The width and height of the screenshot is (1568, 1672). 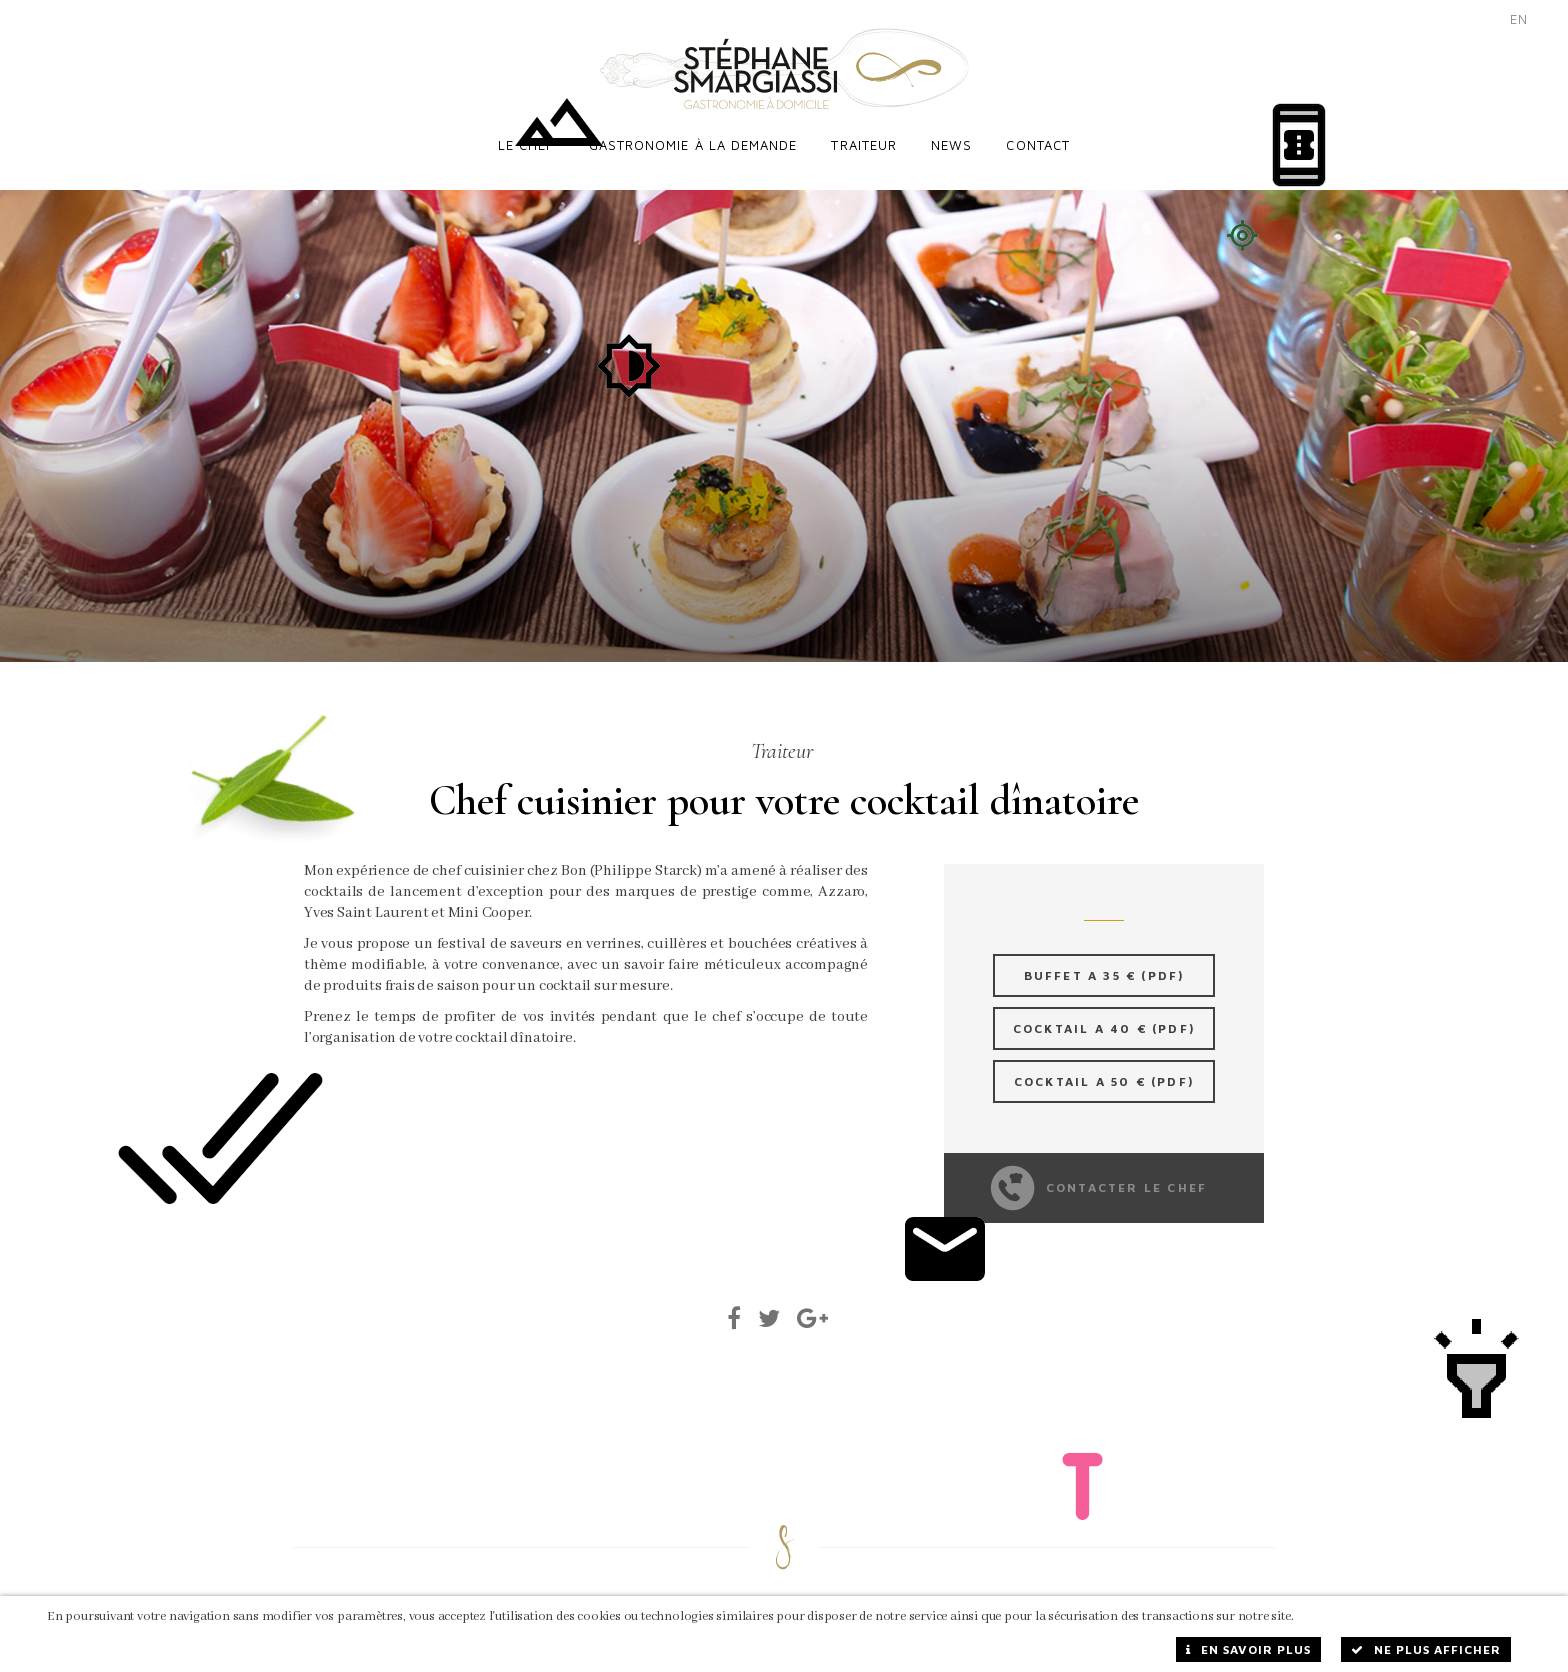 I want to click on text formatting option for title case, so click(x=1082, y=1486).